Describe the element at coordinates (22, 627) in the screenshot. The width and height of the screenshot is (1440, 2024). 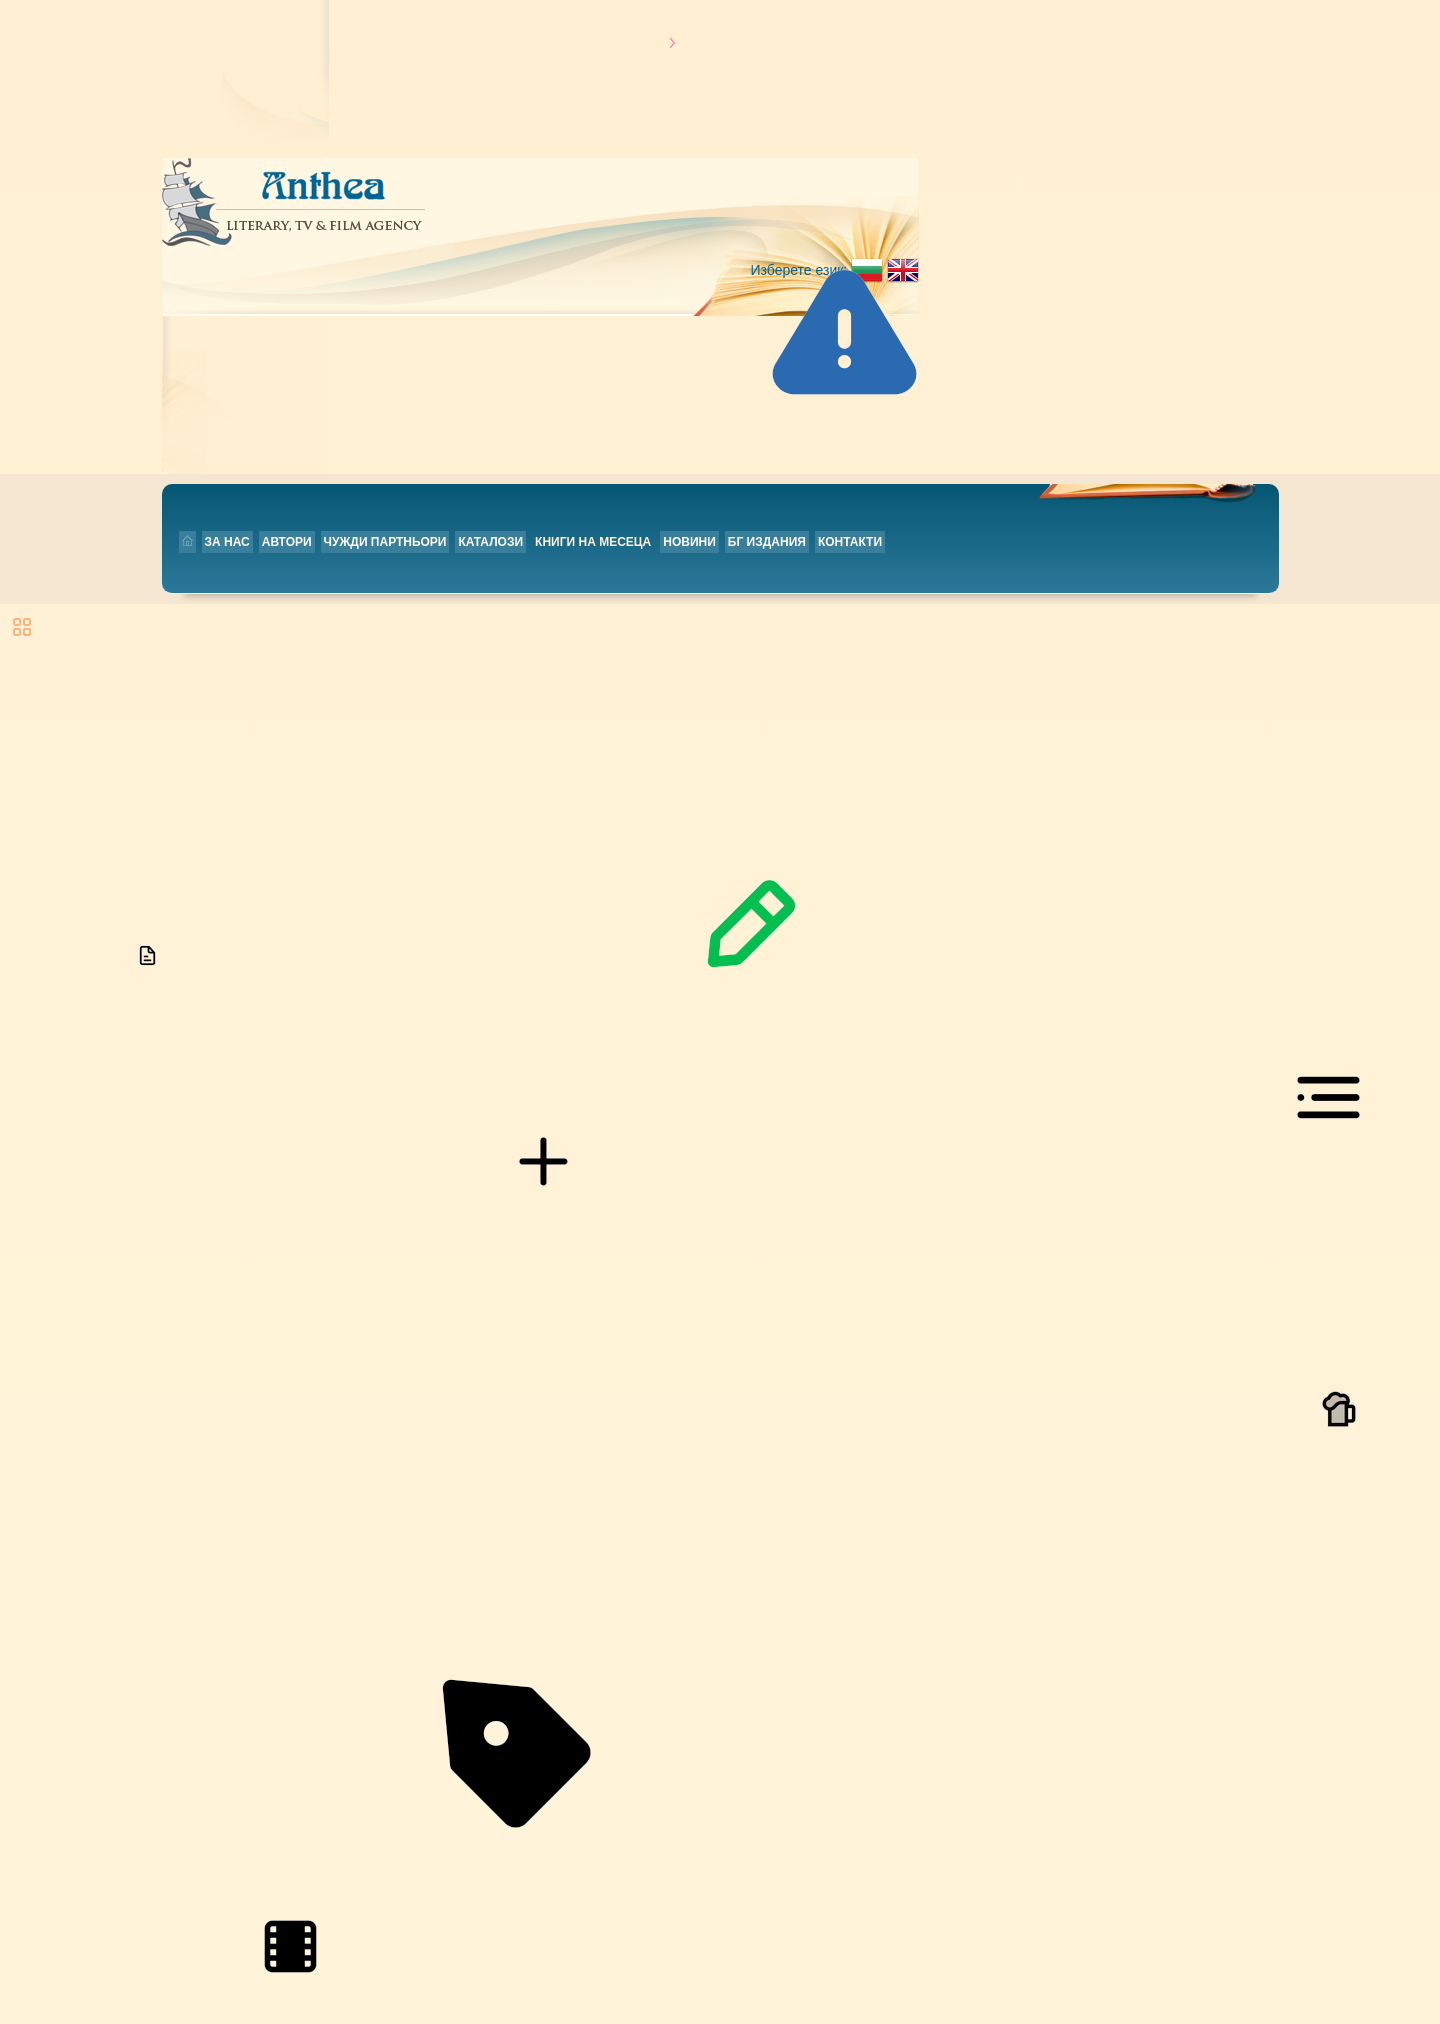
I see `view items in grid layout` at that location.